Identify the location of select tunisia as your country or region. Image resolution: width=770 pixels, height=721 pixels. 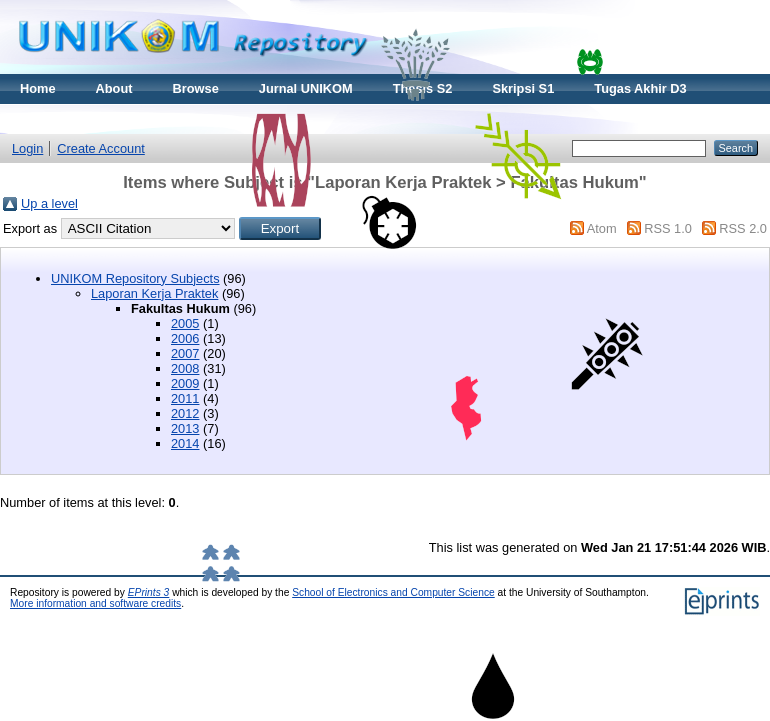
(468, 407).